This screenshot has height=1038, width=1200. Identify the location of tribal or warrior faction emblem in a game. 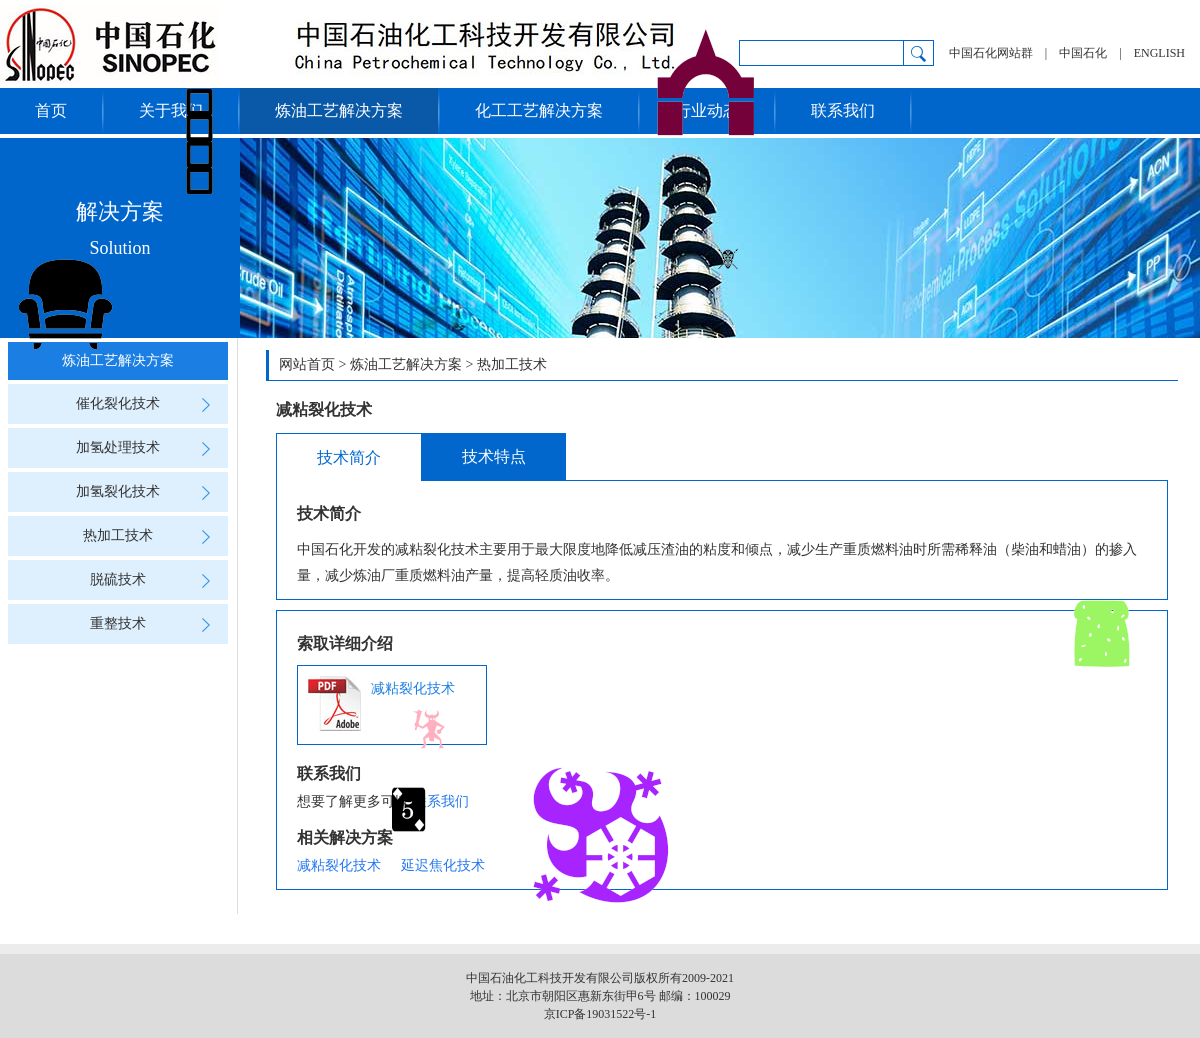
(728, 259).